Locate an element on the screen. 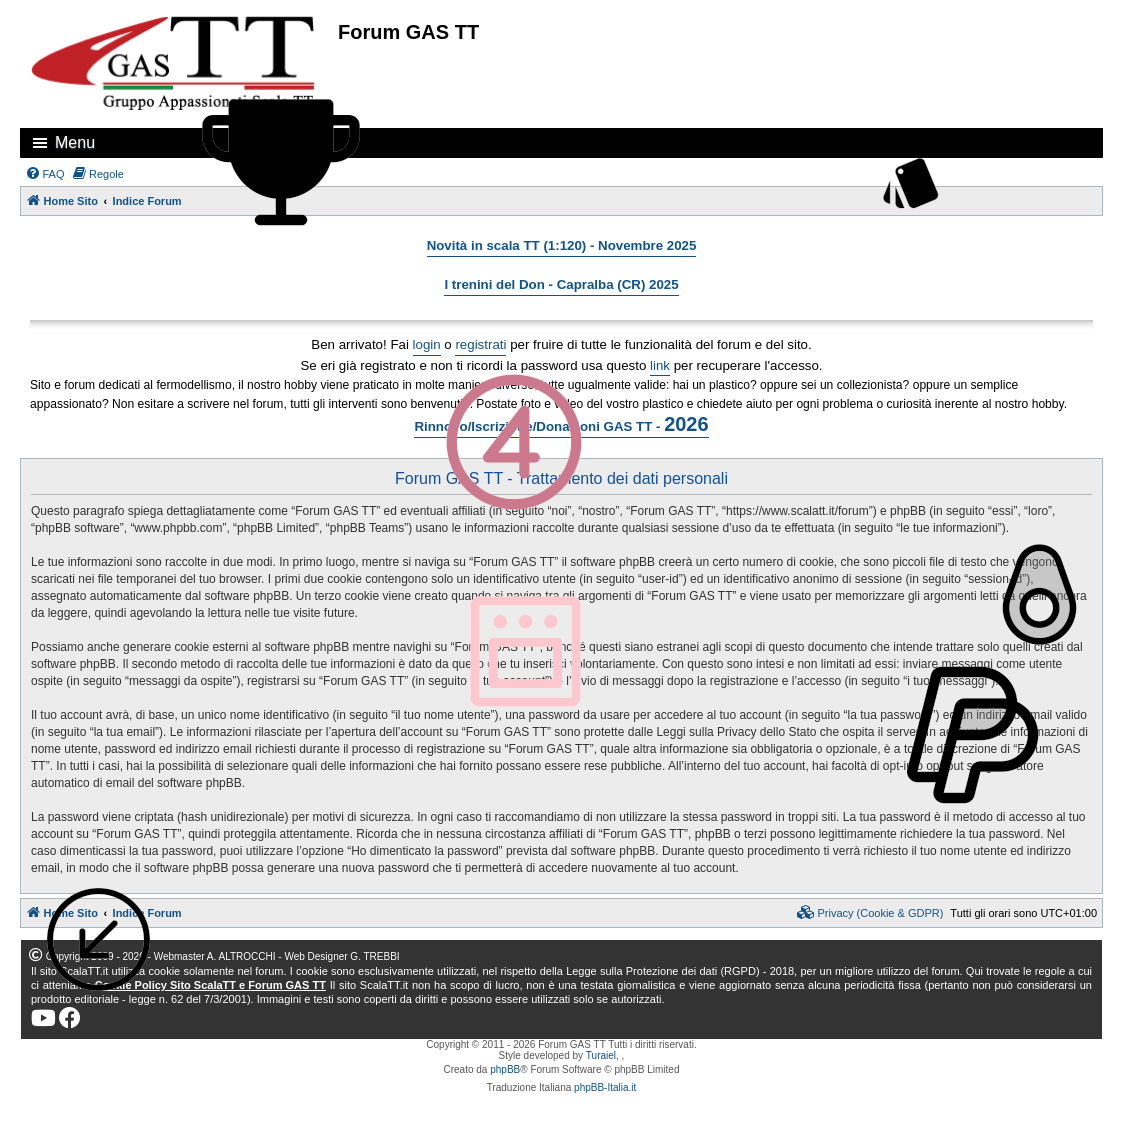  access kitchen or cooking appliance controls is located at coordinates (525, 651).